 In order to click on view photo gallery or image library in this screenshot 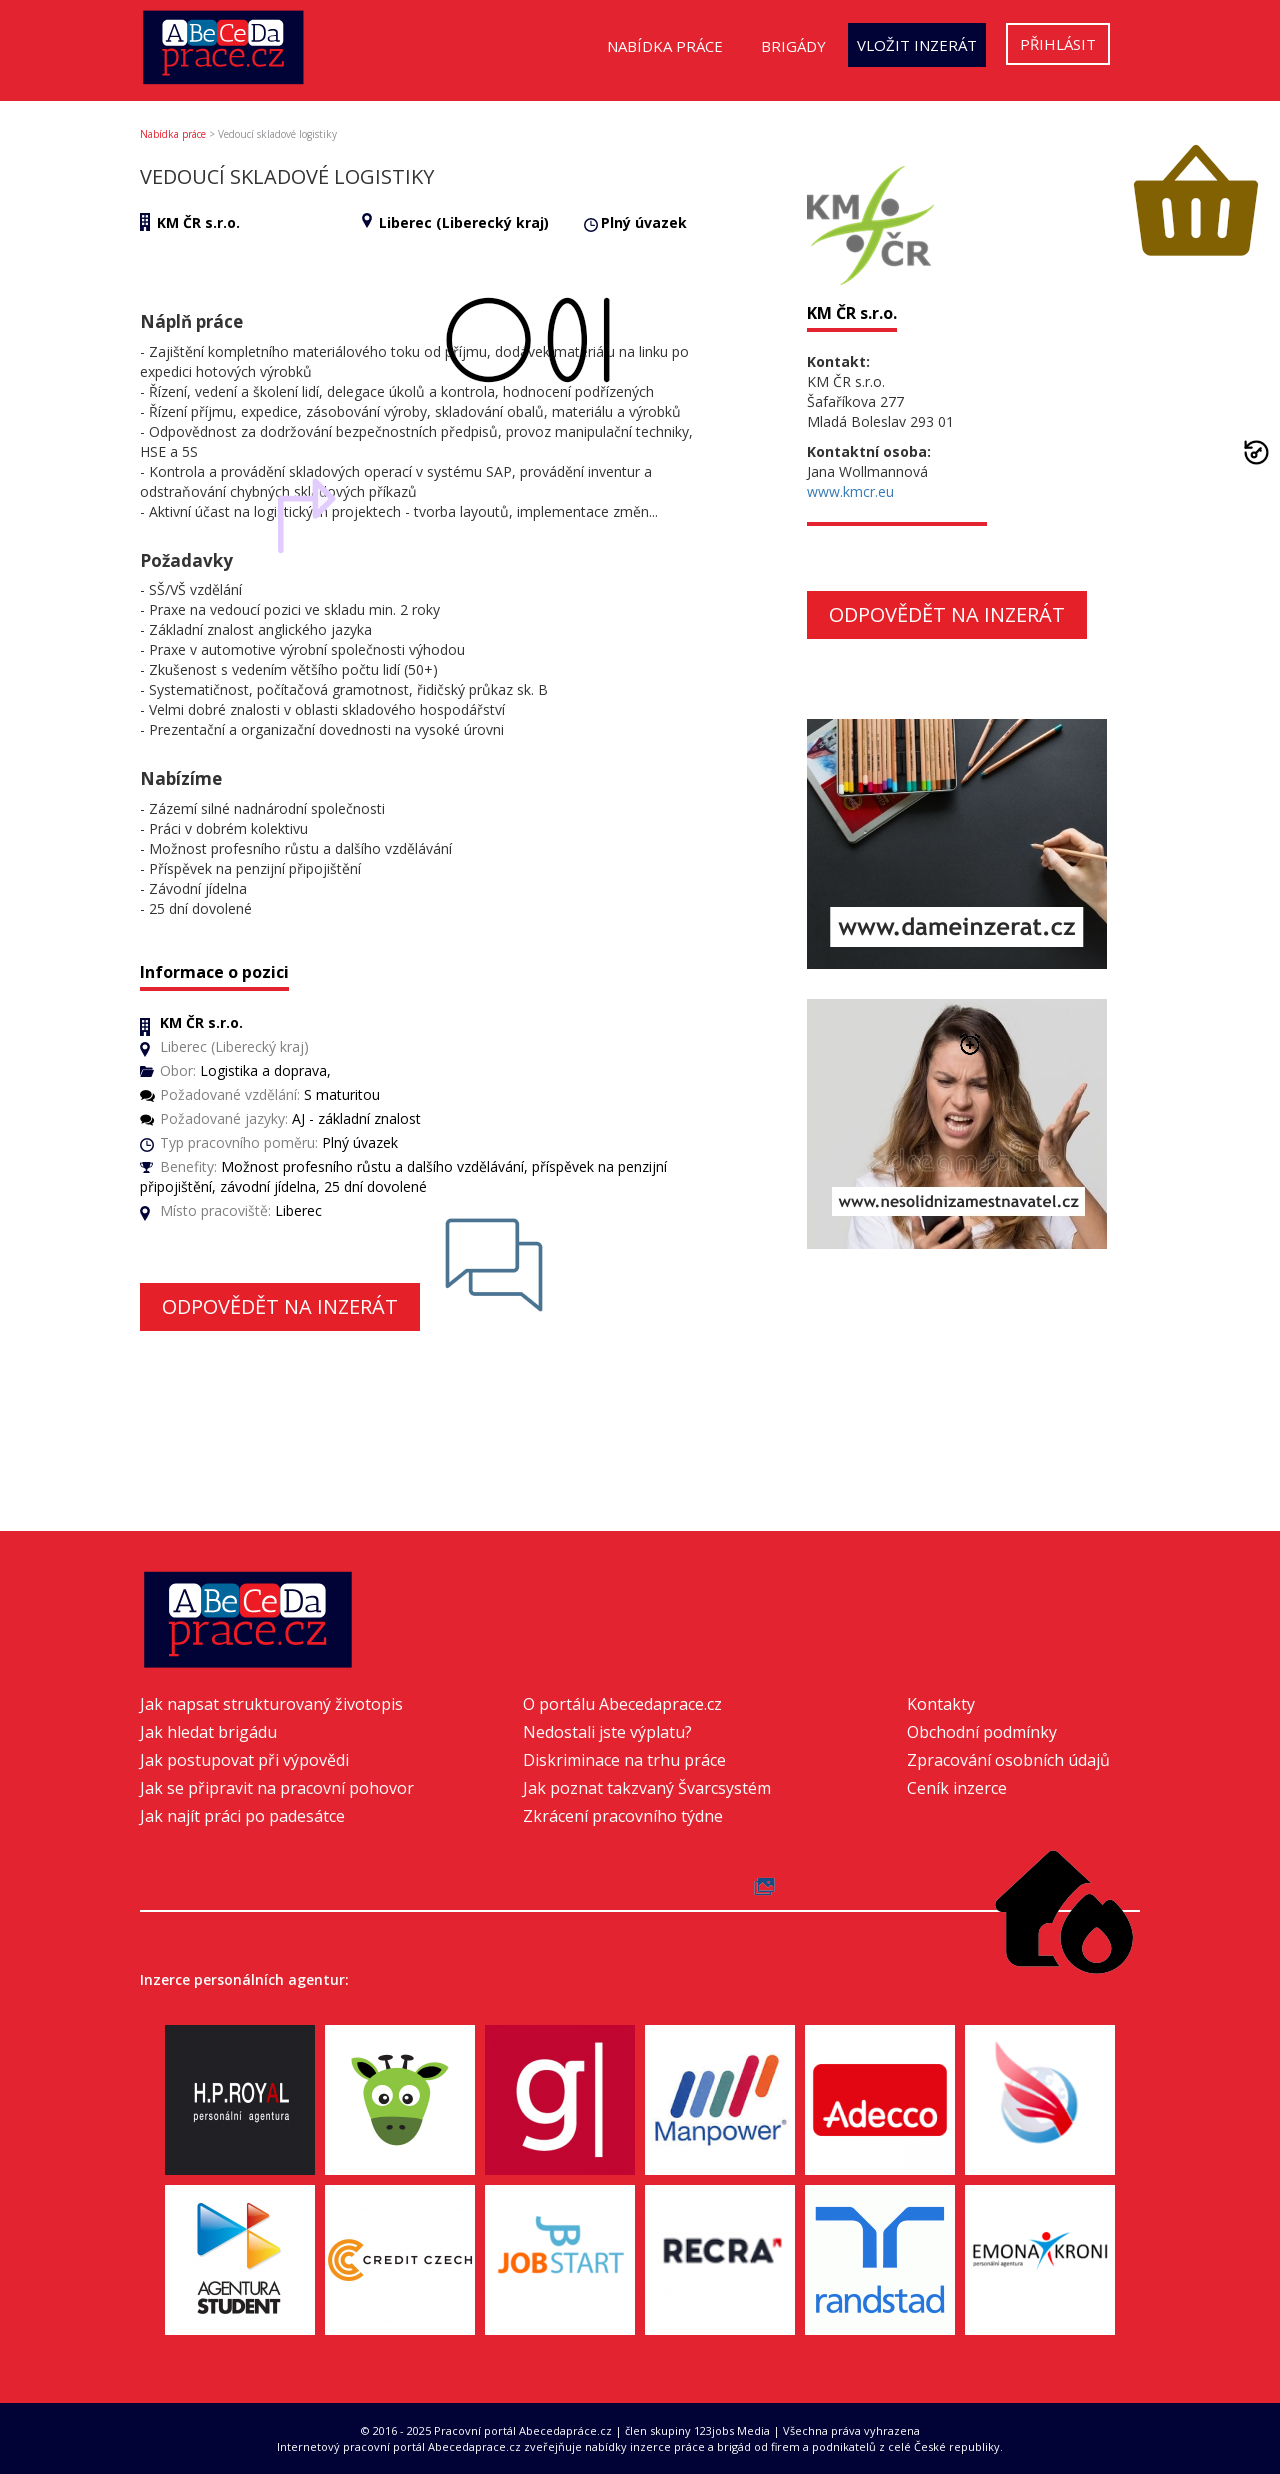, I will do `click(764, 1886)`.